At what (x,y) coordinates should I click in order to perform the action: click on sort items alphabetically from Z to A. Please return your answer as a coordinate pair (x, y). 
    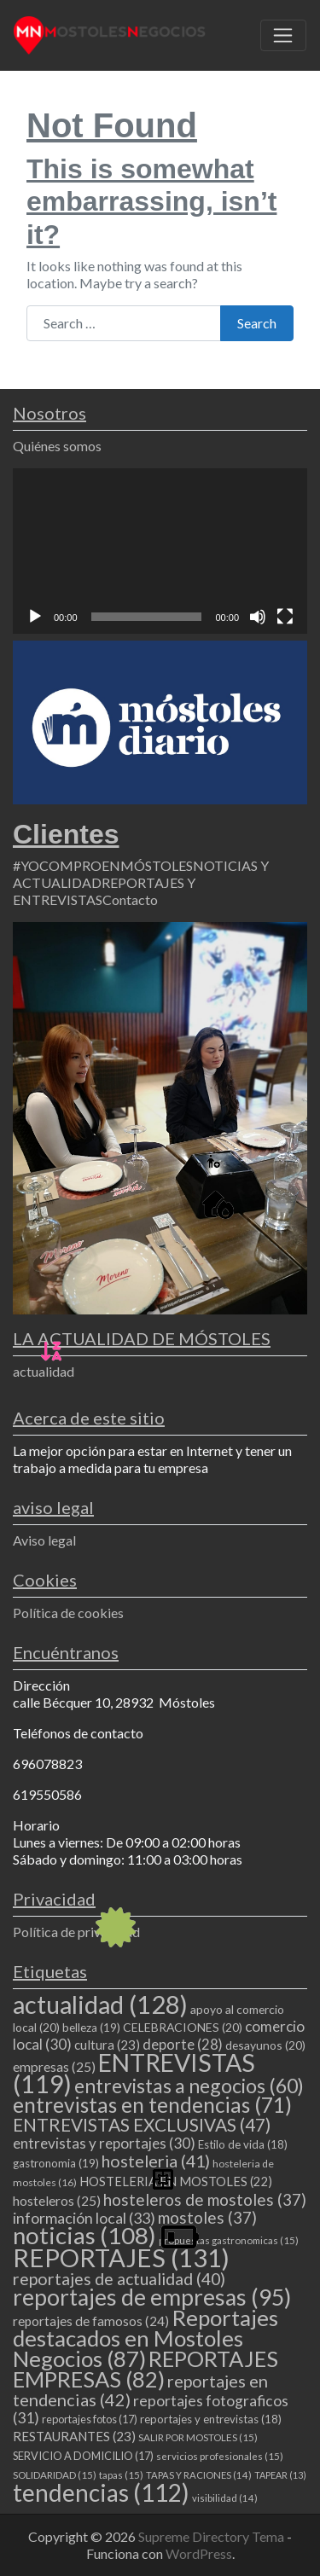
    Looking at the image, I should click on (51, 1351).